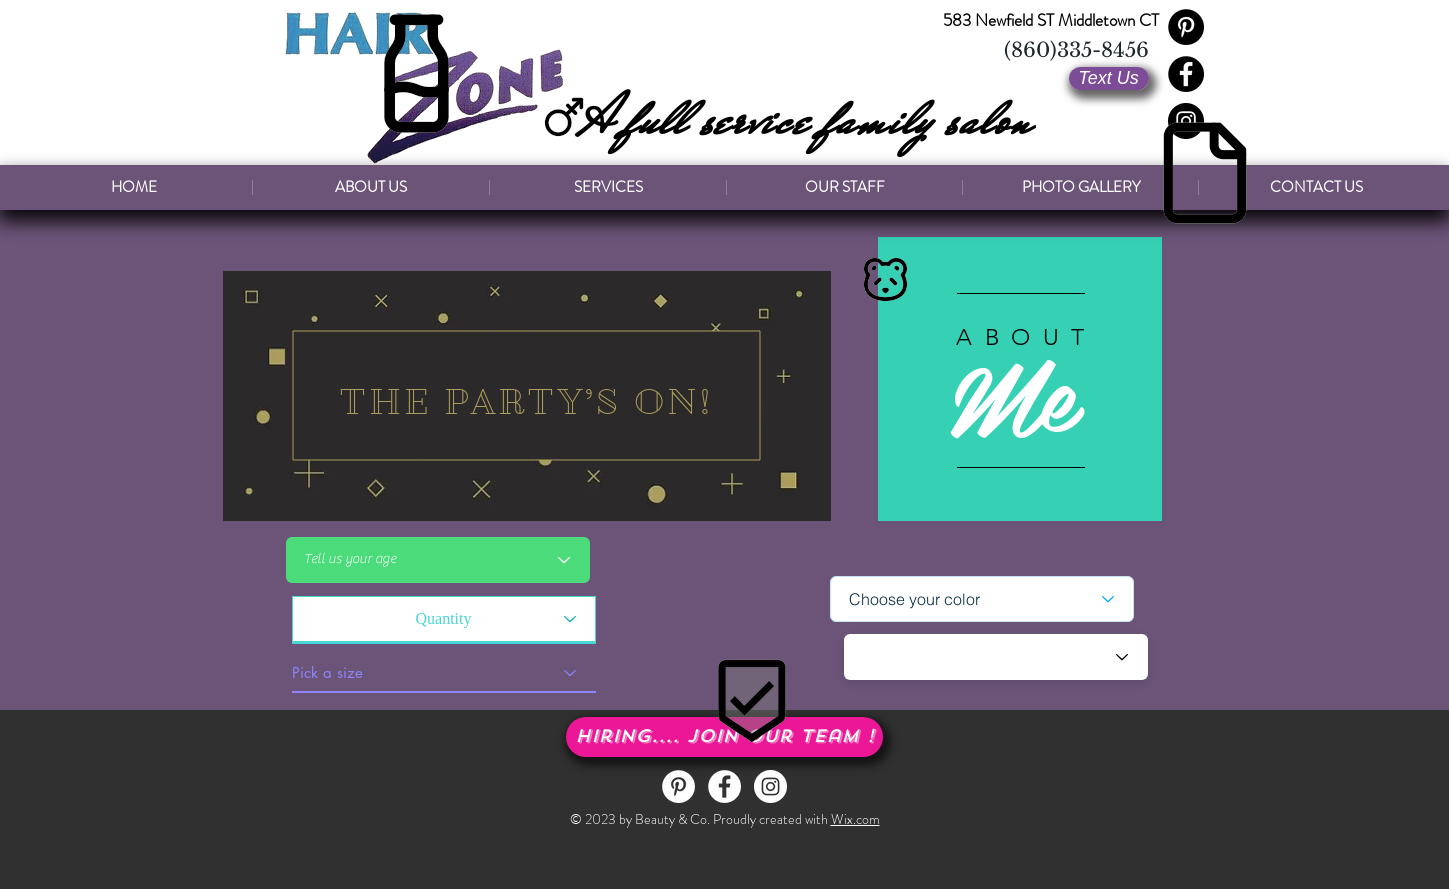  I want to click on open or view a file, so click(1205, 173).